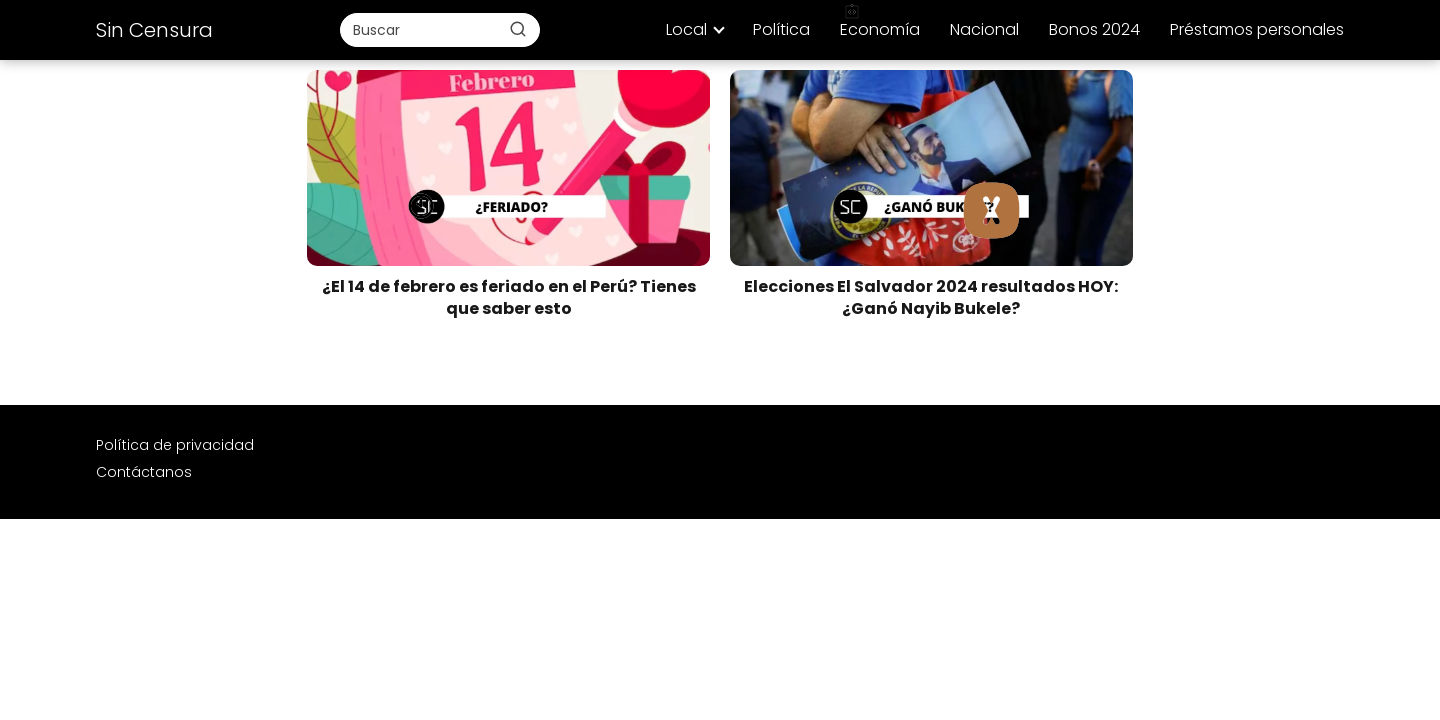 Image resolution: width=1440 pixels, height=720 pixels. Describe the element at coordinates (991, 210) in the screenshot. I see `close or dismiss a dialog` at that location.